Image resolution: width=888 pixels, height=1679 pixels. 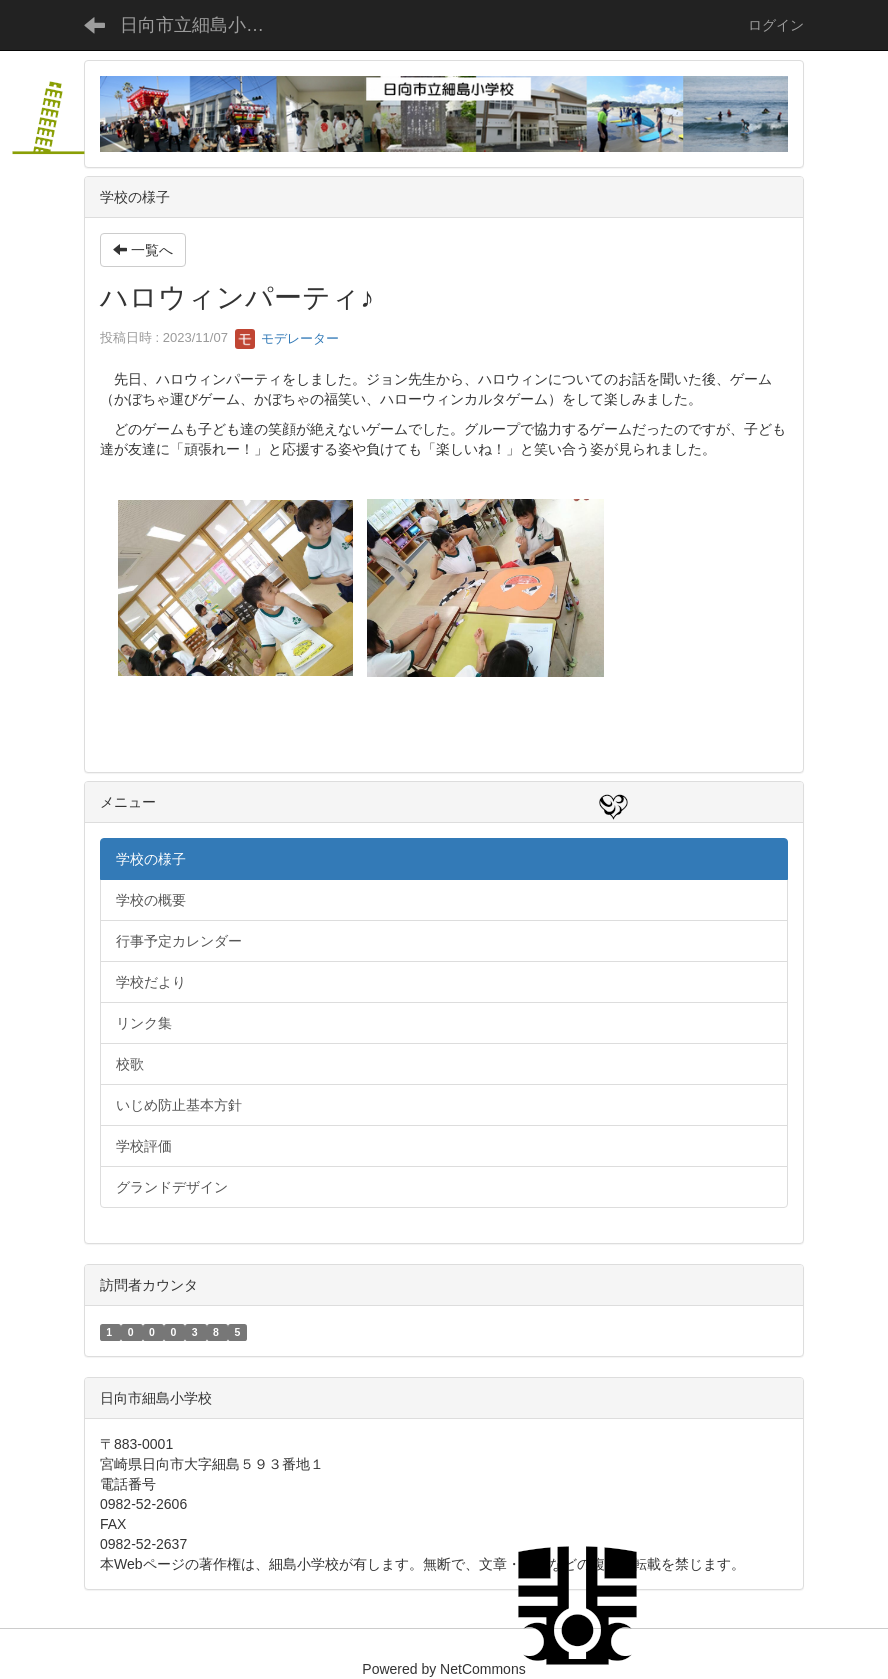 What do you see at coordinates (613, 806) in the screenshot?
I see `indicates an eldritch or lovecraftian game element` at bounding box center [613, 806].